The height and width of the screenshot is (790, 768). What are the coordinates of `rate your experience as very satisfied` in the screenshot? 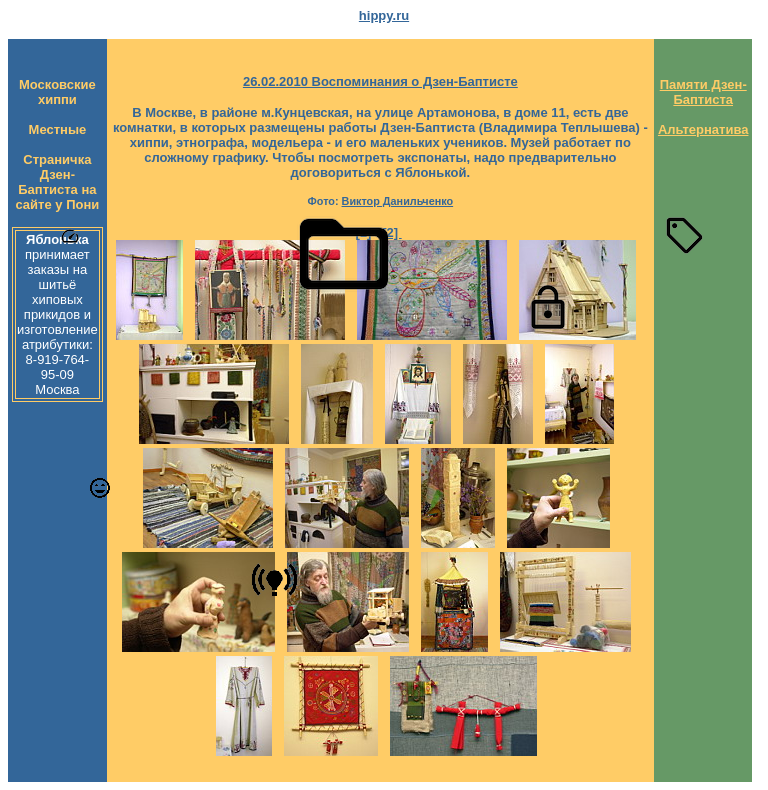 It's located at (100, 488).